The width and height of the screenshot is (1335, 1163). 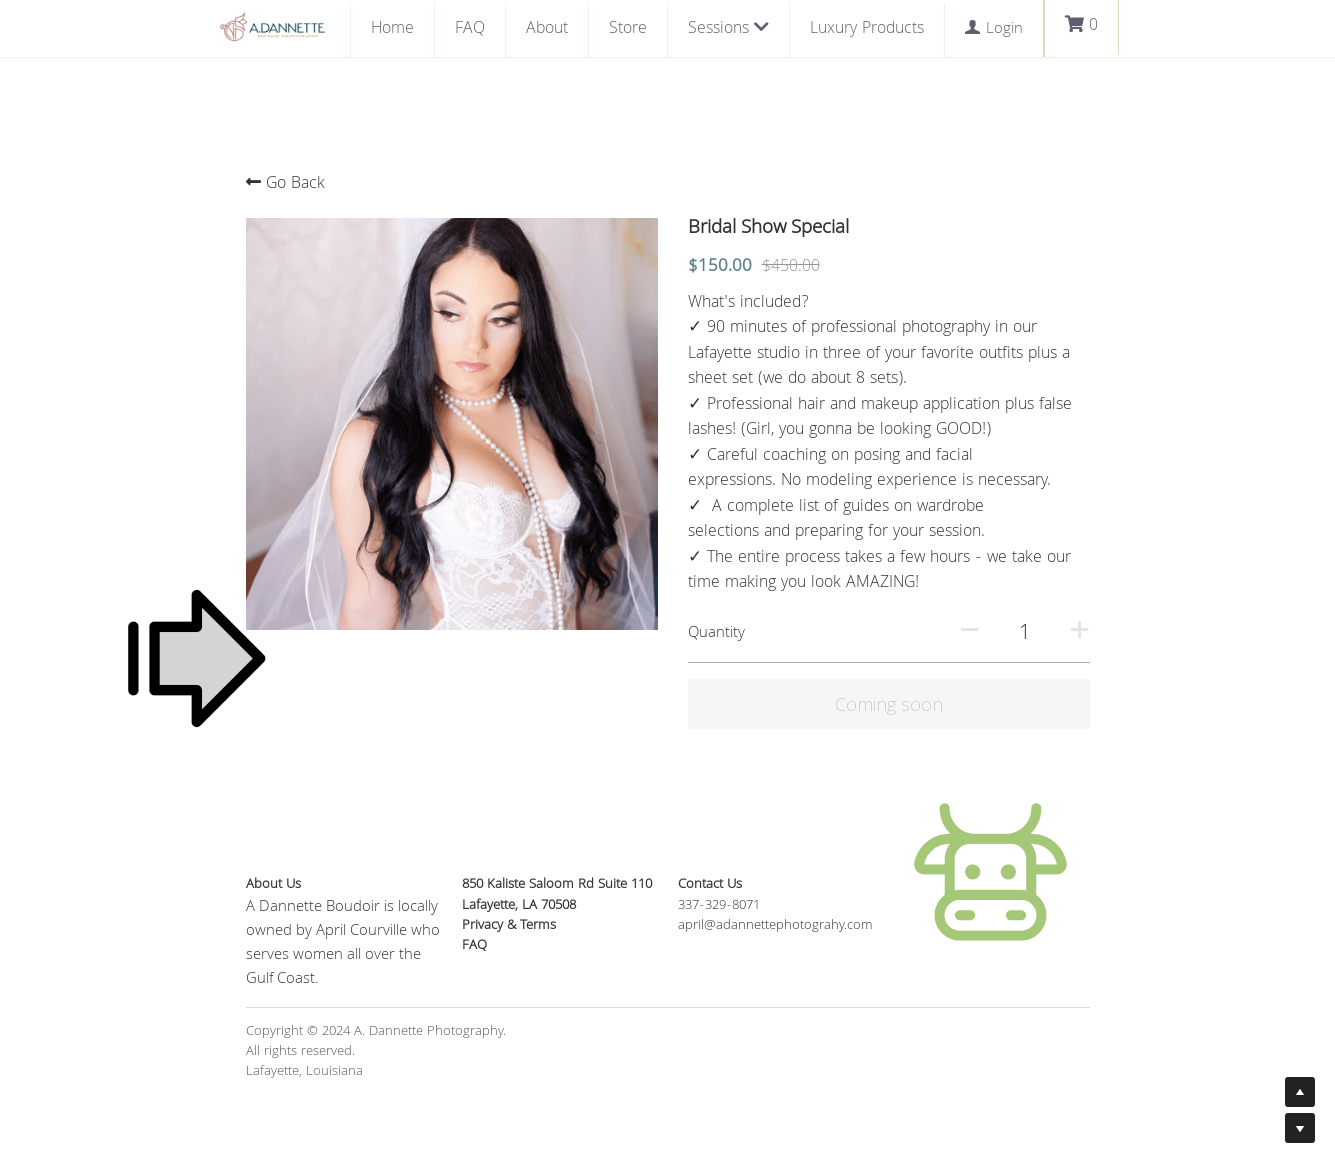 What do you see at coordinates (191, 658) in the screenshot?
I see `go to next step or screen` at bounding box center [191, 658].